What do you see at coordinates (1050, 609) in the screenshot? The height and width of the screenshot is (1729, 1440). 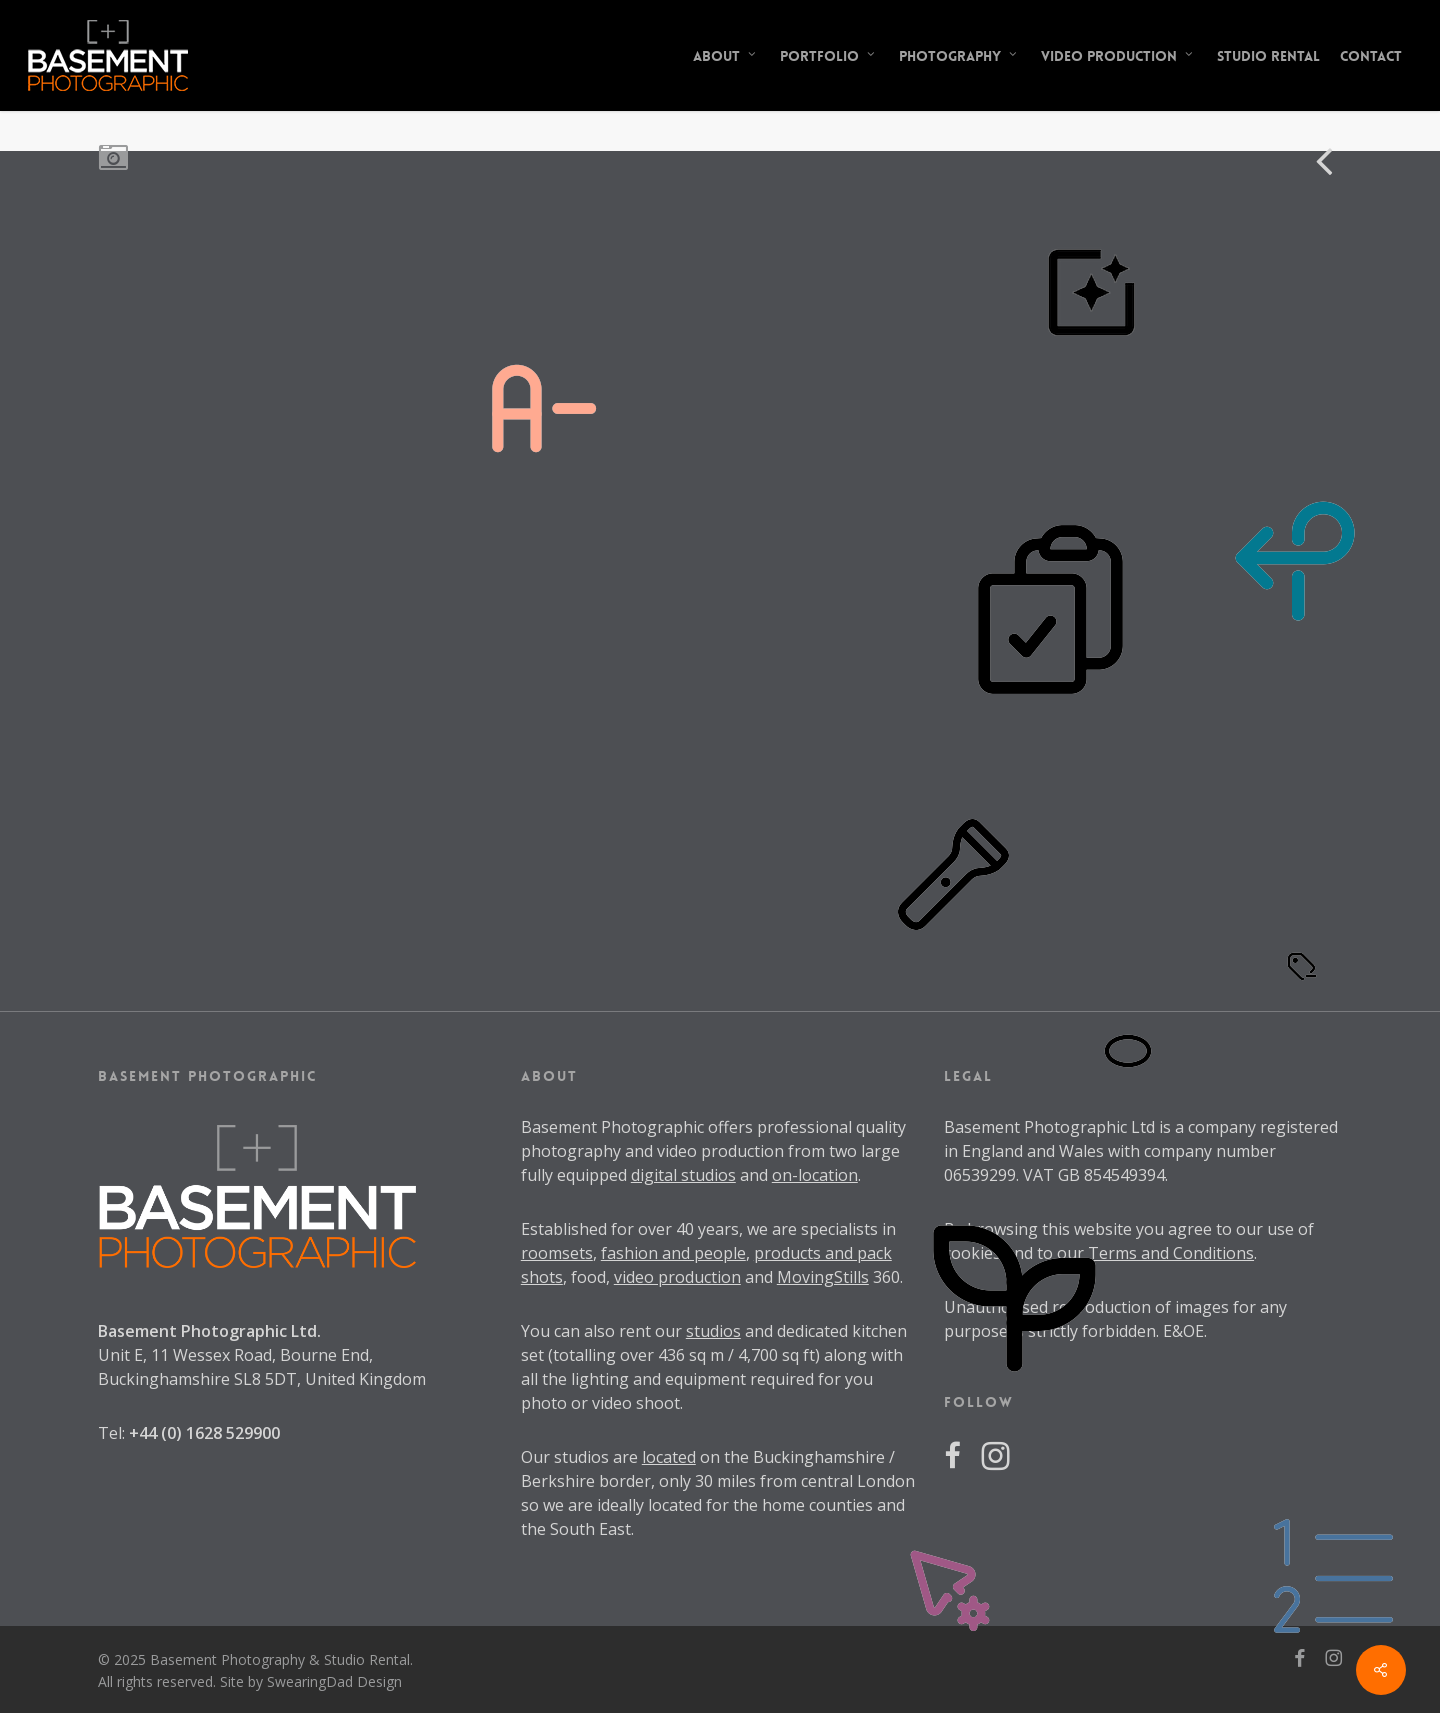 I see `mark task or document as complete` at bounding box center [1050, 609].